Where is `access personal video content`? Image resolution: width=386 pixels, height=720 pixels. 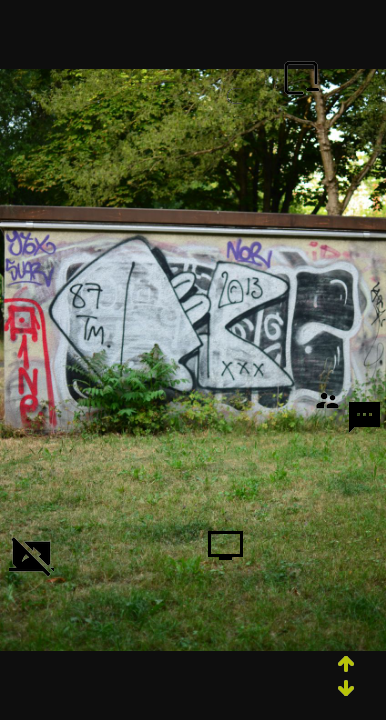
access personal video content is located at coordinates (225, 545).